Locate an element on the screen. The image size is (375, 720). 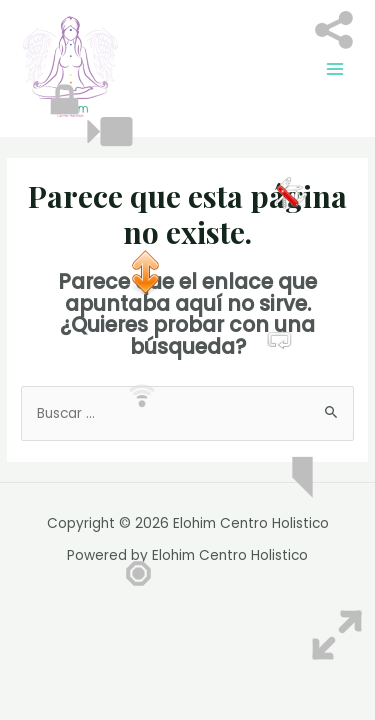
indicates a secure or encrypted wifi network is located at coordinates (64, 100).